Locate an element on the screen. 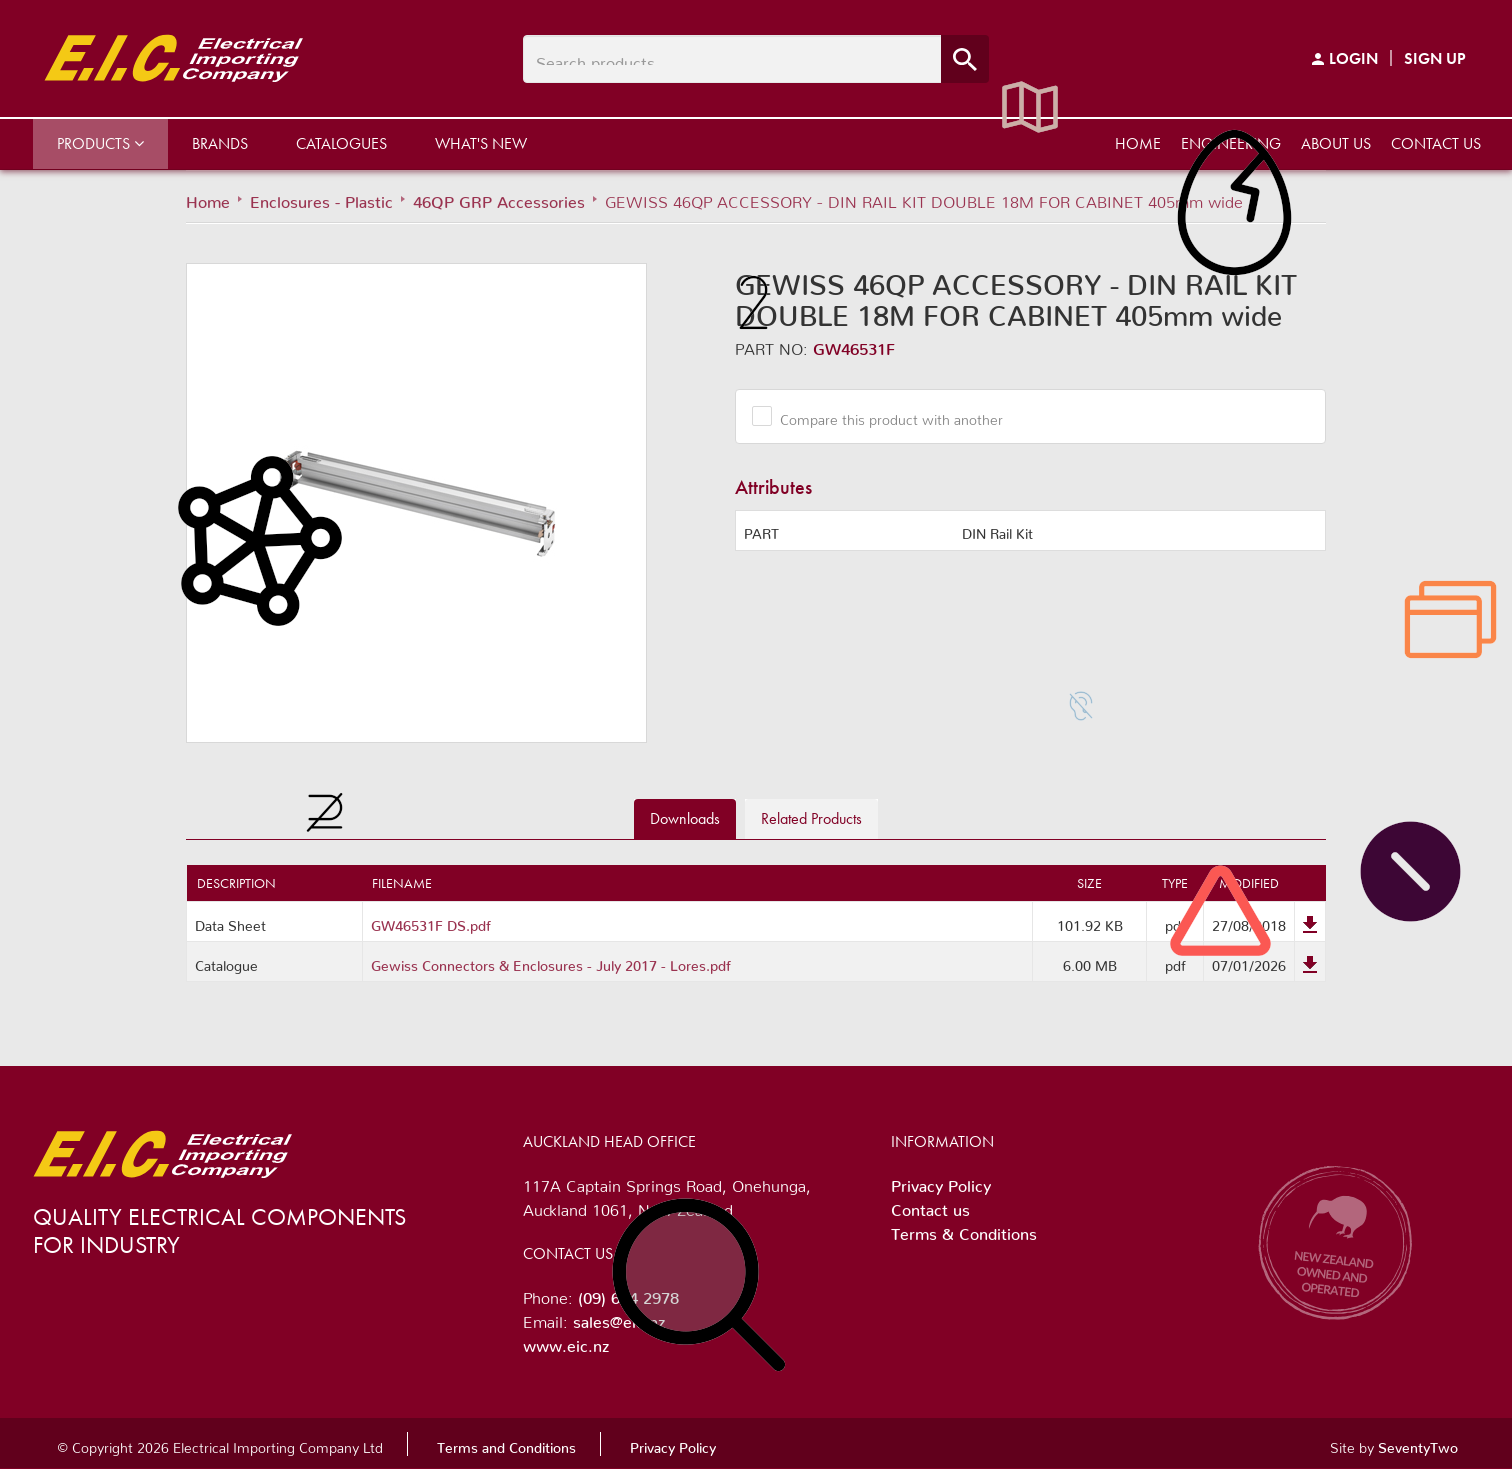  indicates "not superset of" mathematical relationship is located at coordinates (324, 812).